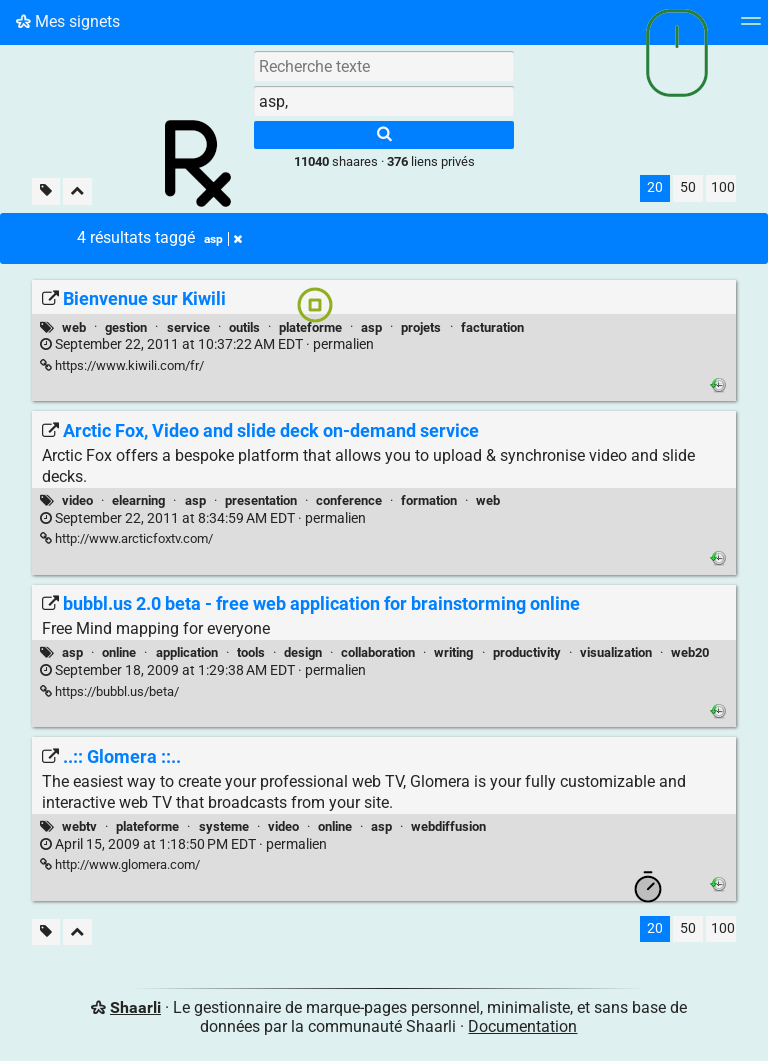 This screenshot has height=1061, width=768. What do you see at coordinates (648, 888) in the screenshot?
I see `set a countdown timer` at bounding box center [648, 888].